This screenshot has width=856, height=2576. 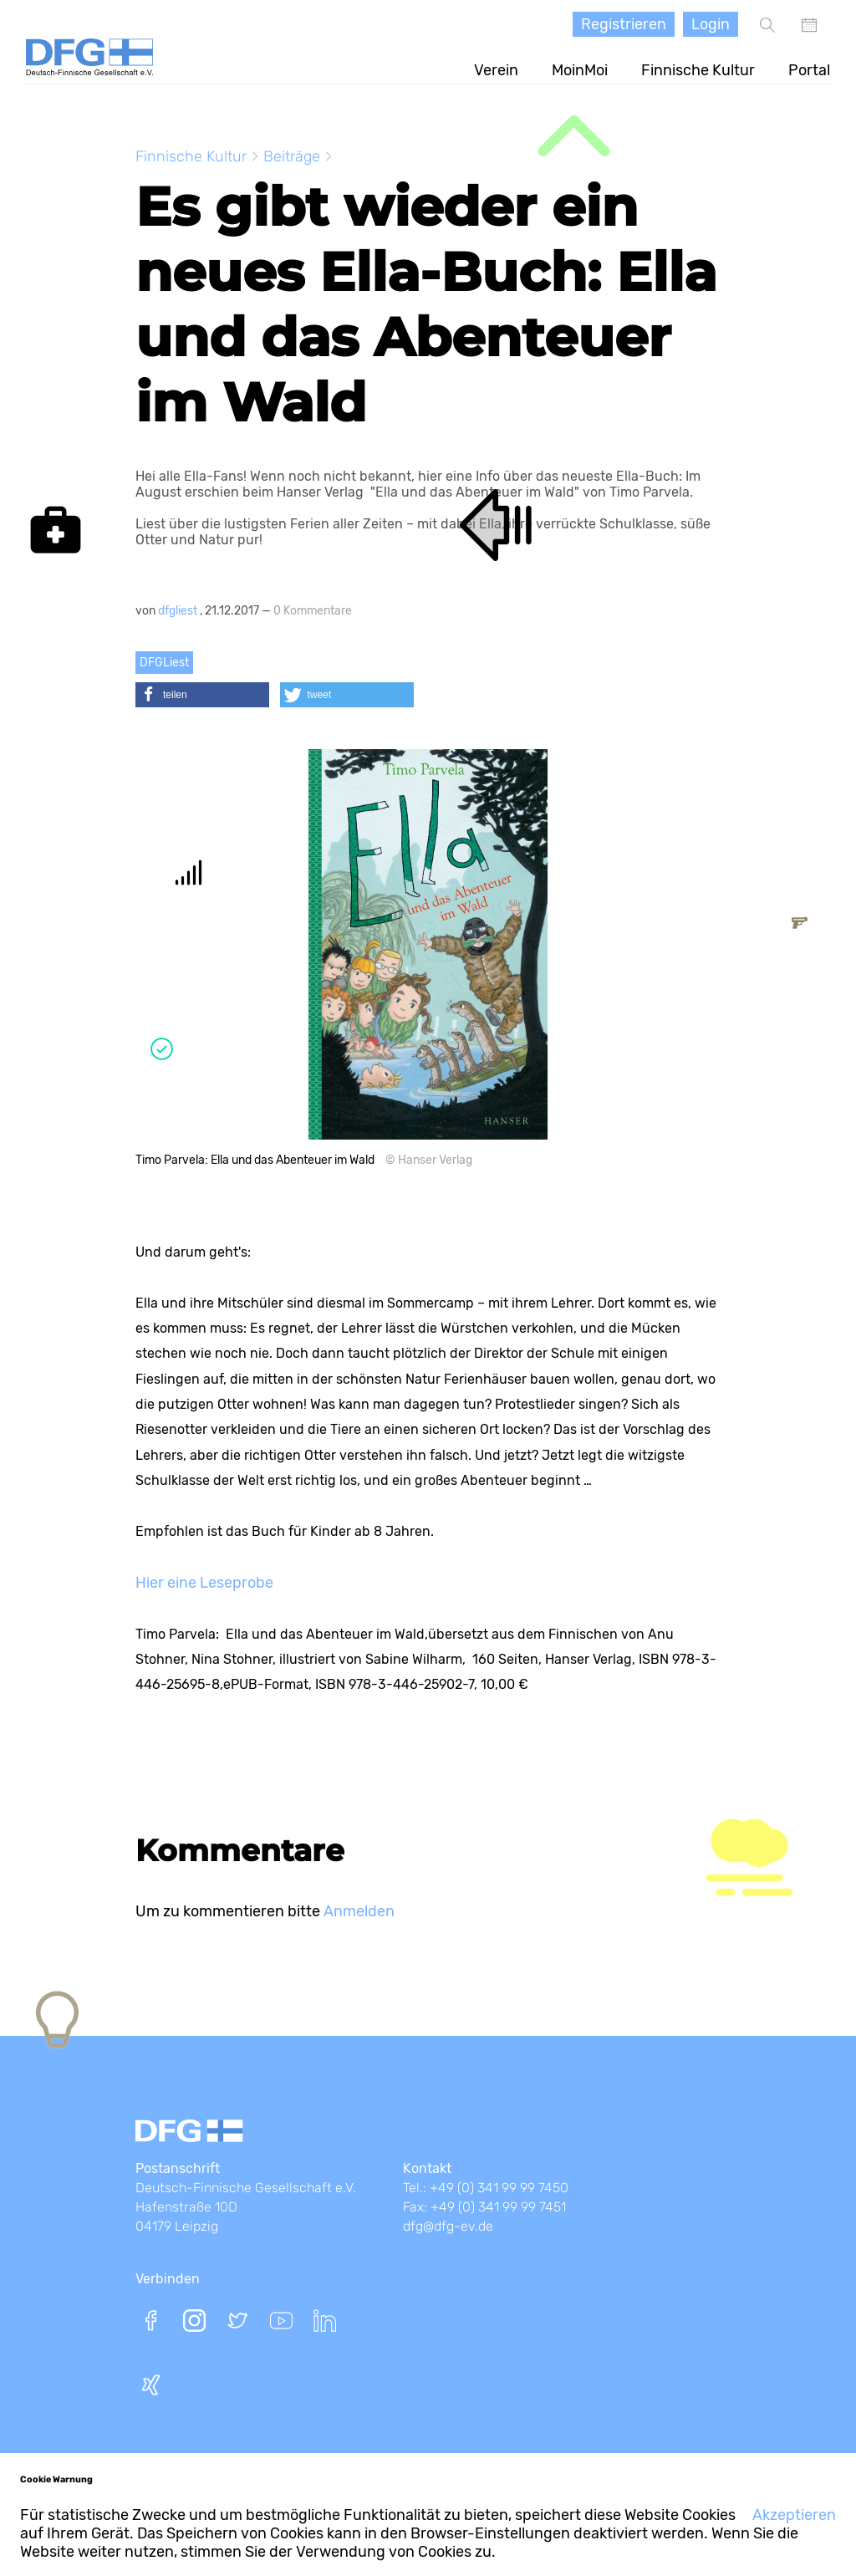 What do you see at coordinates (161, 1048) in the screenshot?
I see `indicates a completed or successful action` at bounding box center [161, 1048].